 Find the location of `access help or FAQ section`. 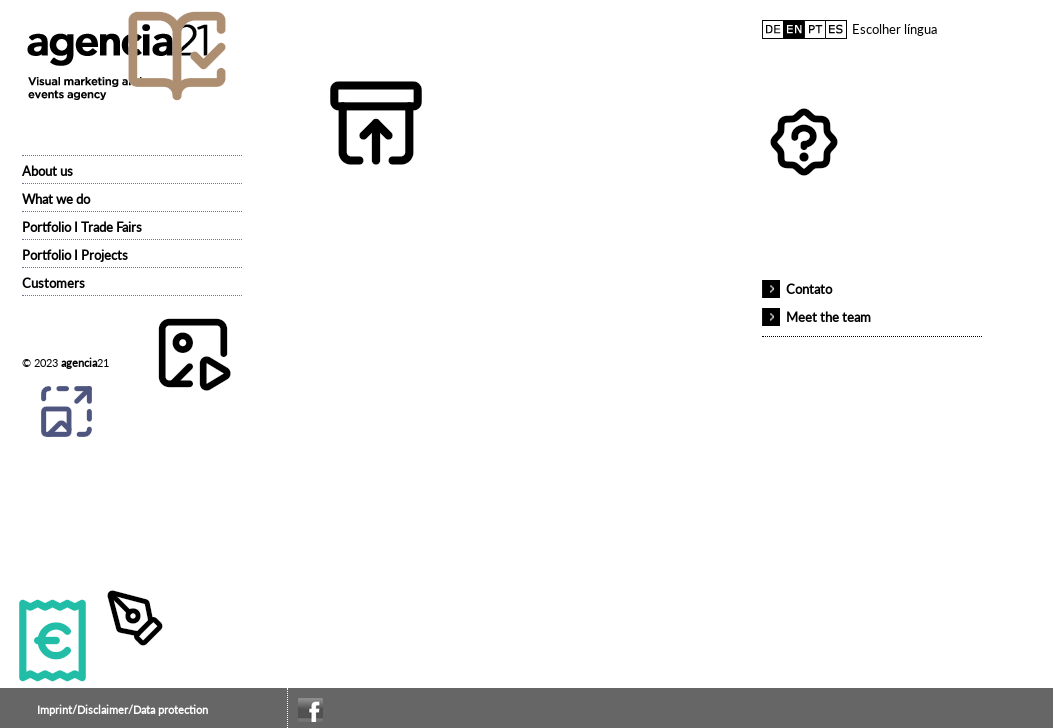

access help or FAQ section is located at coordinates (804, 142).